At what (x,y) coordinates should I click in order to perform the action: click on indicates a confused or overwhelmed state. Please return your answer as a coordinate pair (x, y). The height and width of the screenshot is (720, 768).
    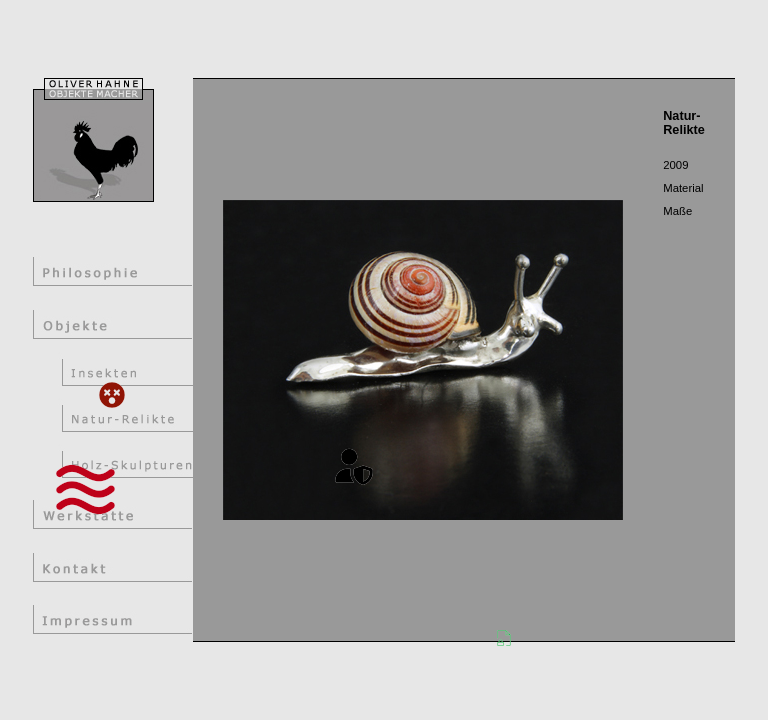
    Looking at the image, I should click on (112, 395).